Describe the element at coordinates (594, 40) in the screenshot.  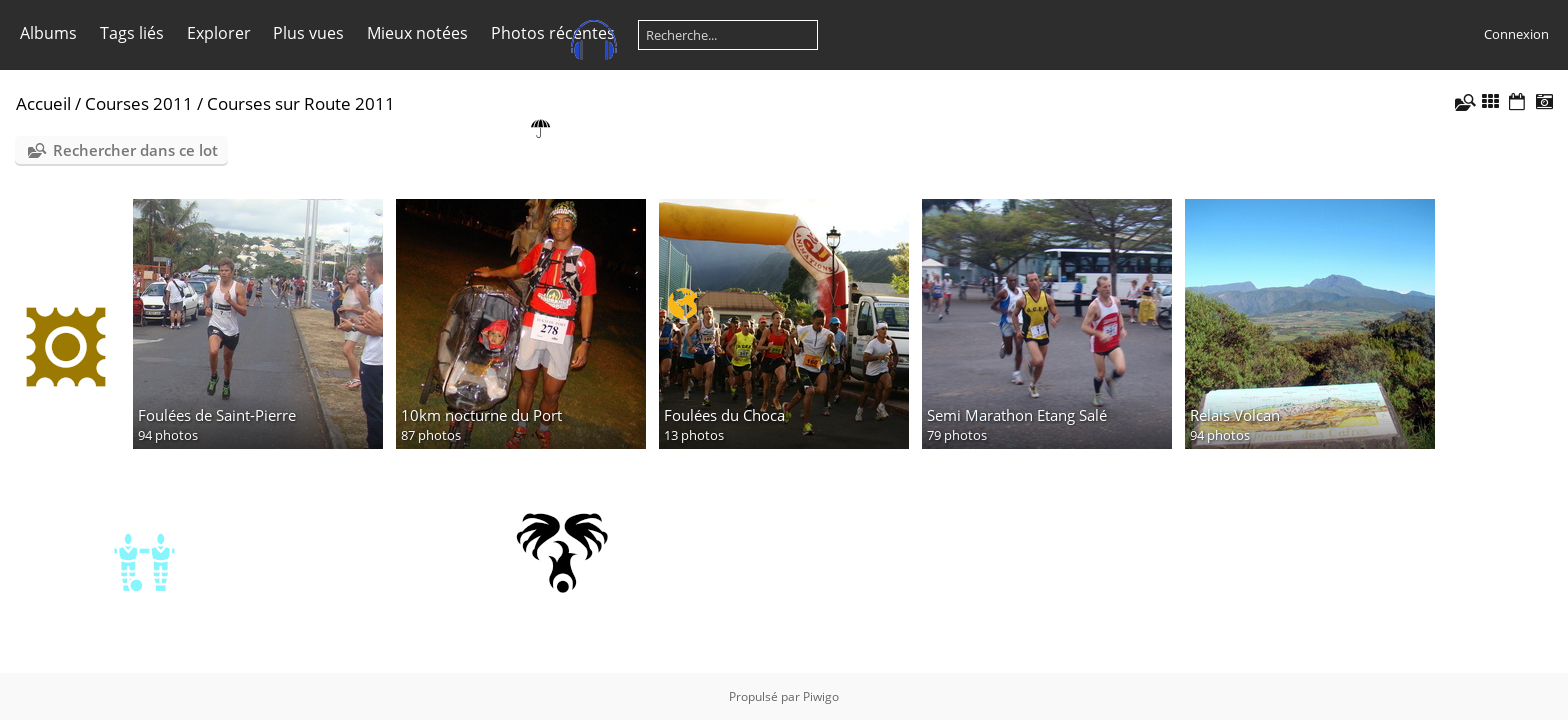
I see `listen to audio or music` at that location.